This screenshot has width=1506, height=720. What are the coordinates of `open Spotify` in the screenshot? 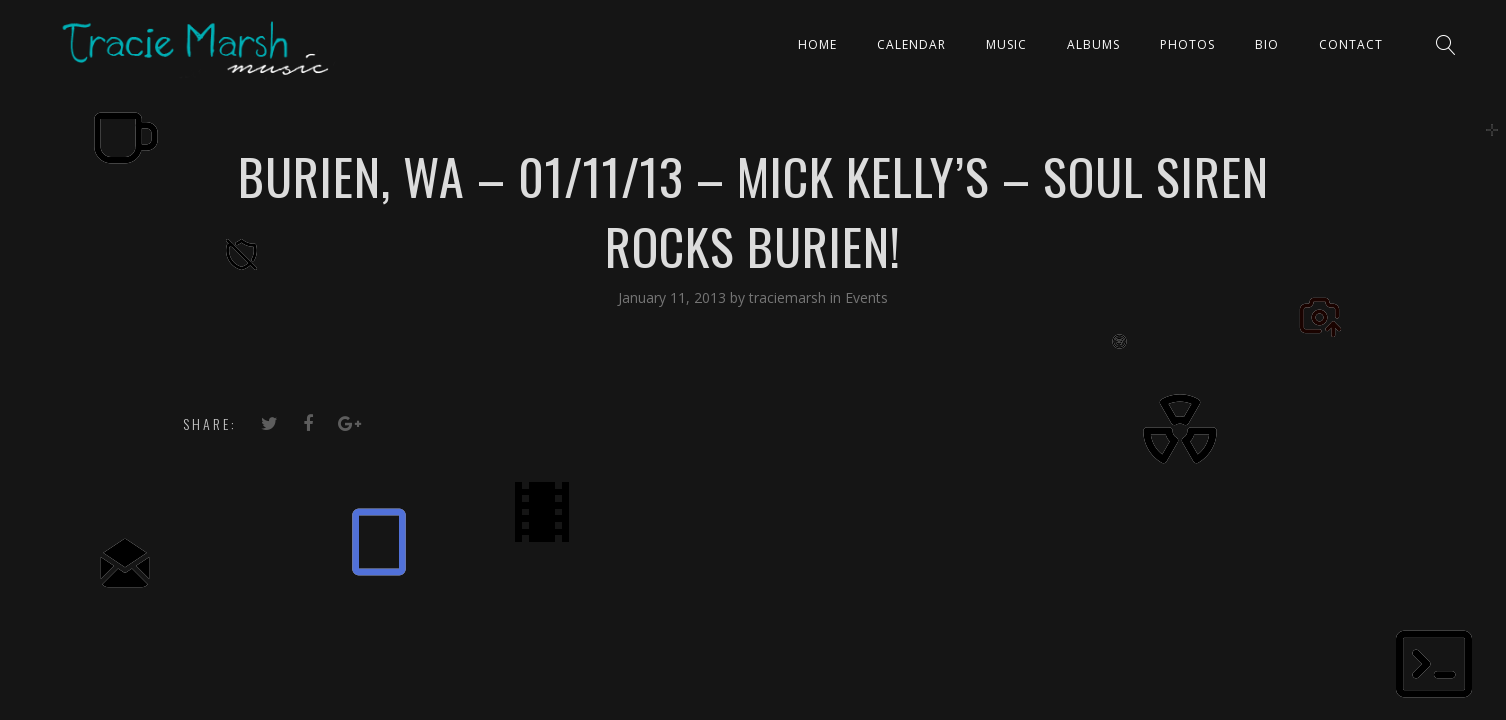 It's located at (1119, 341).